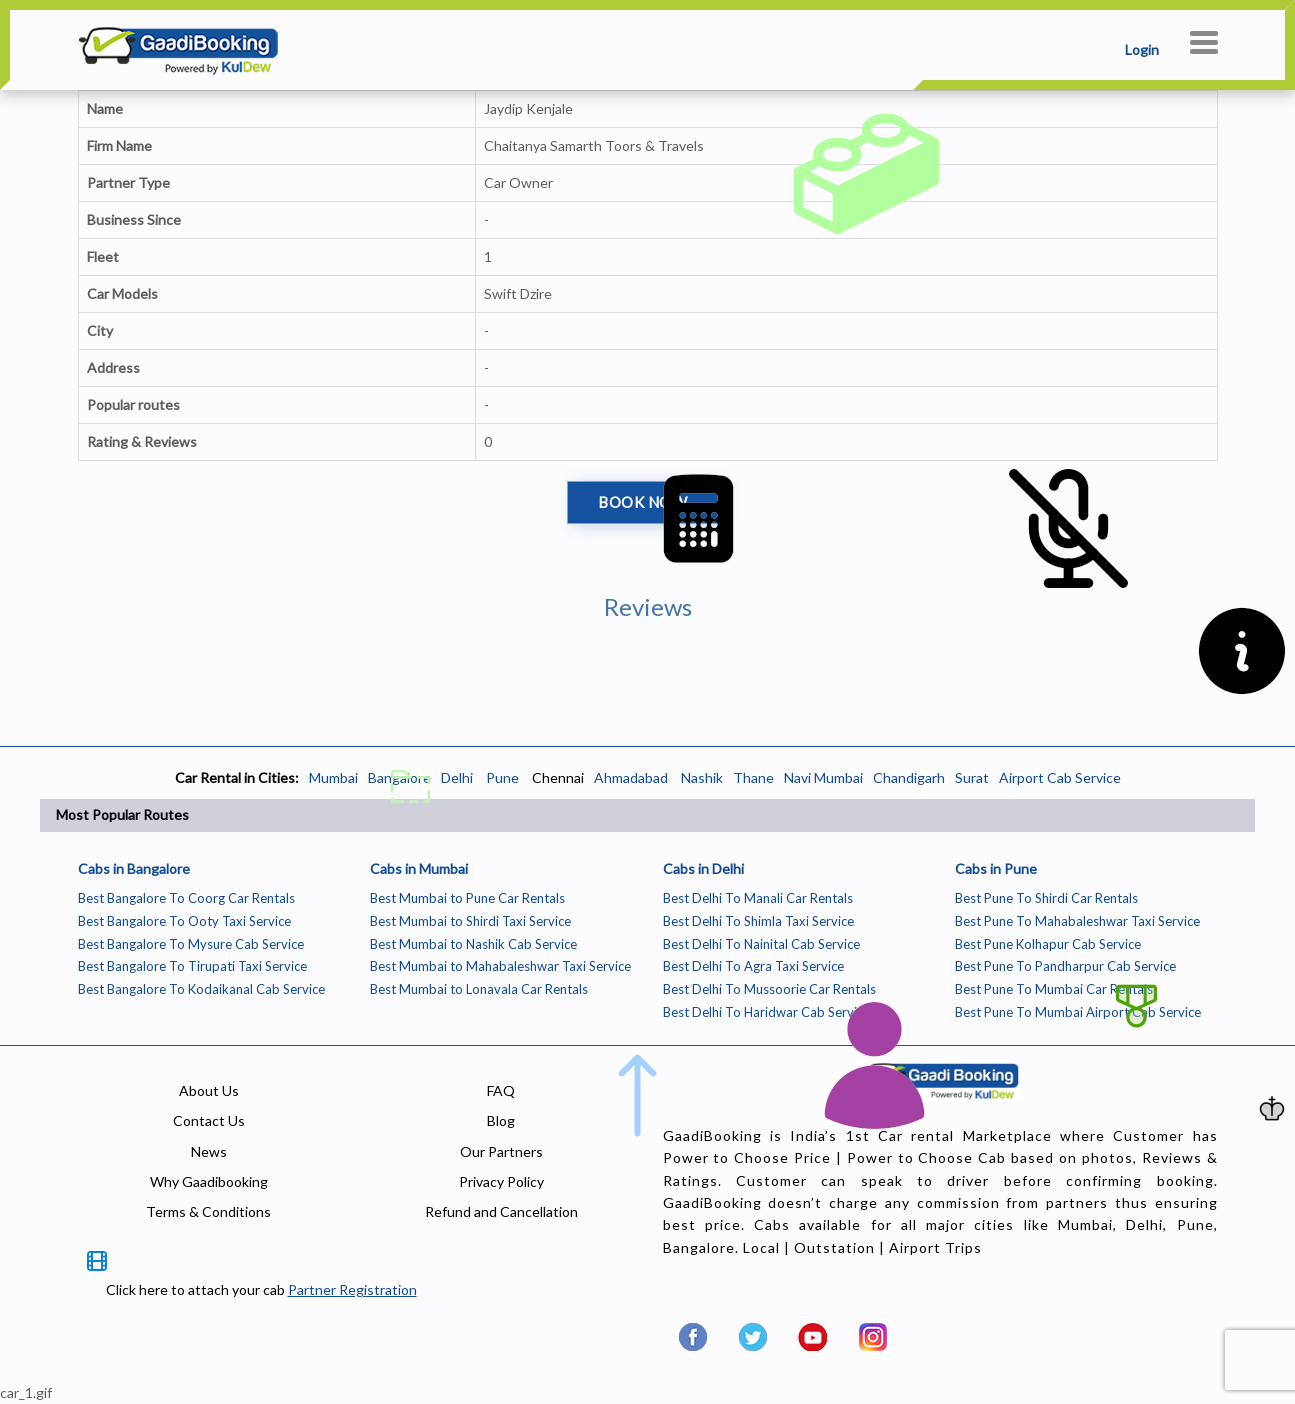  Describe the element at coordinates (1068, 528) in the screenshot. I see `mute your microphone` at that location.